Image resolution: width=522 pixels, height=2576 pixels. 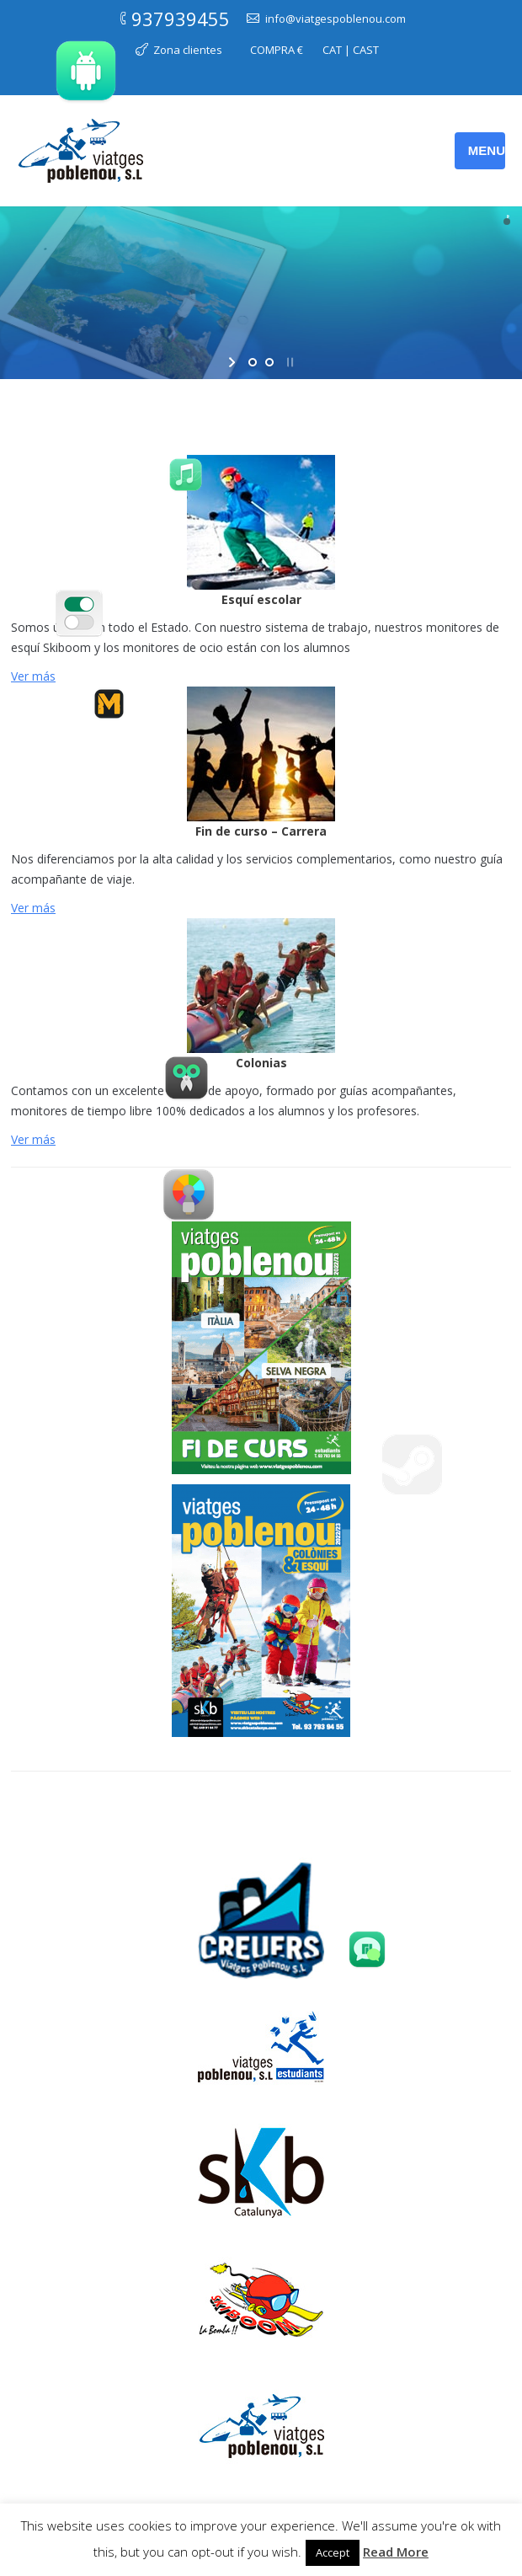 What do you see at coordinates (412, 1464) in the screenshot?
I see `steam app status indicator in system tray` at bounding box center [412, 1464].